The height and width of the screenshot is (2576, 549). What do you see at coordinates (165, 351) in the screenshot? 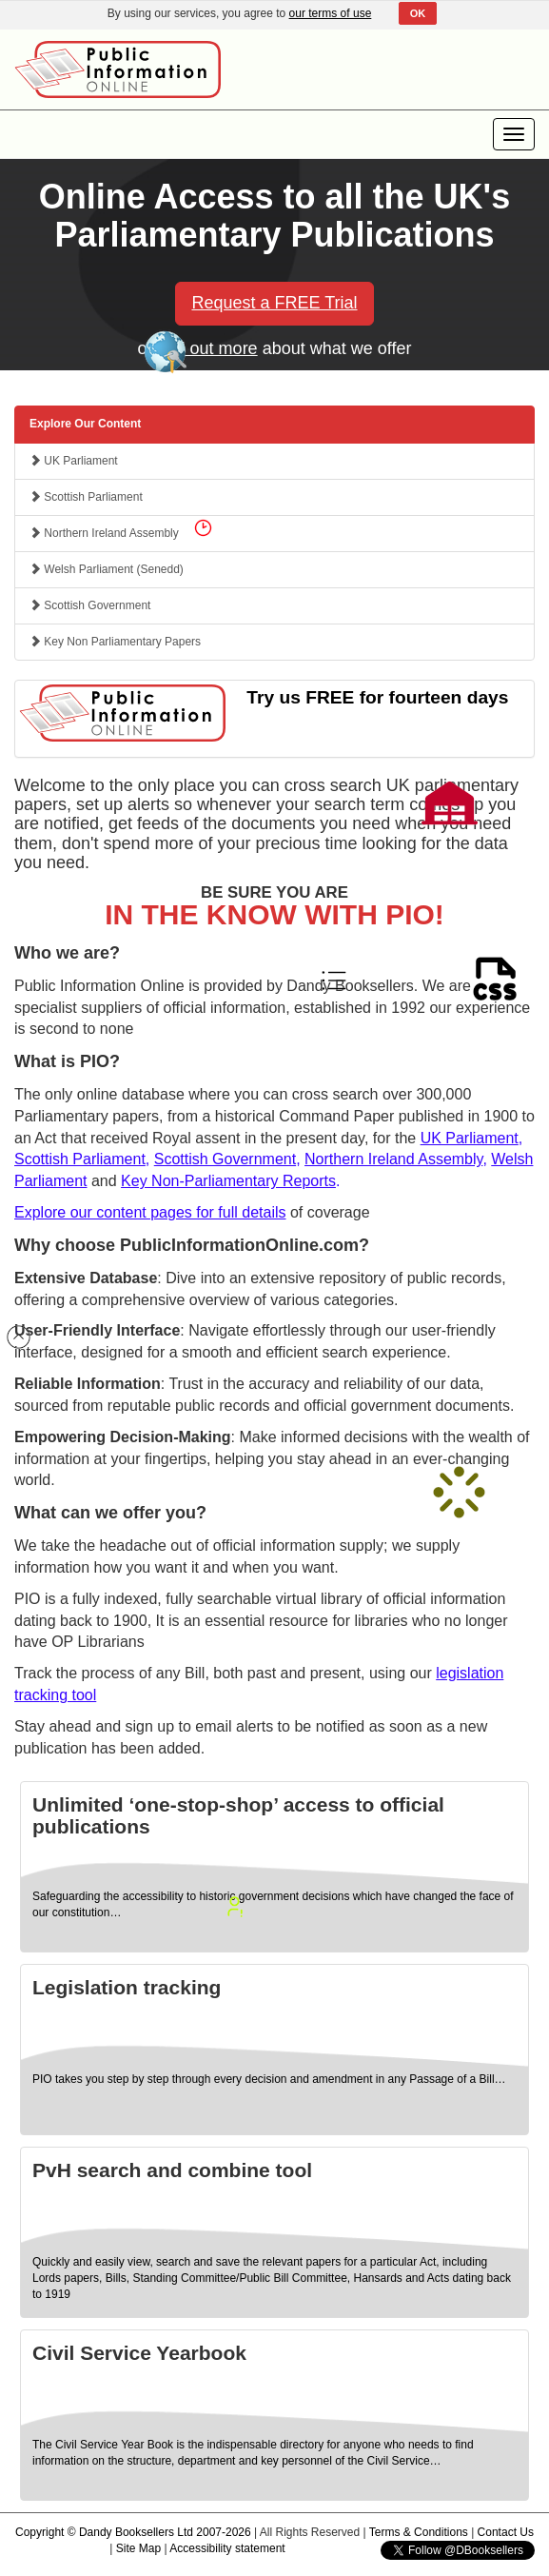
I see `access global security or authentication settings` at bounding box center [165, 351].